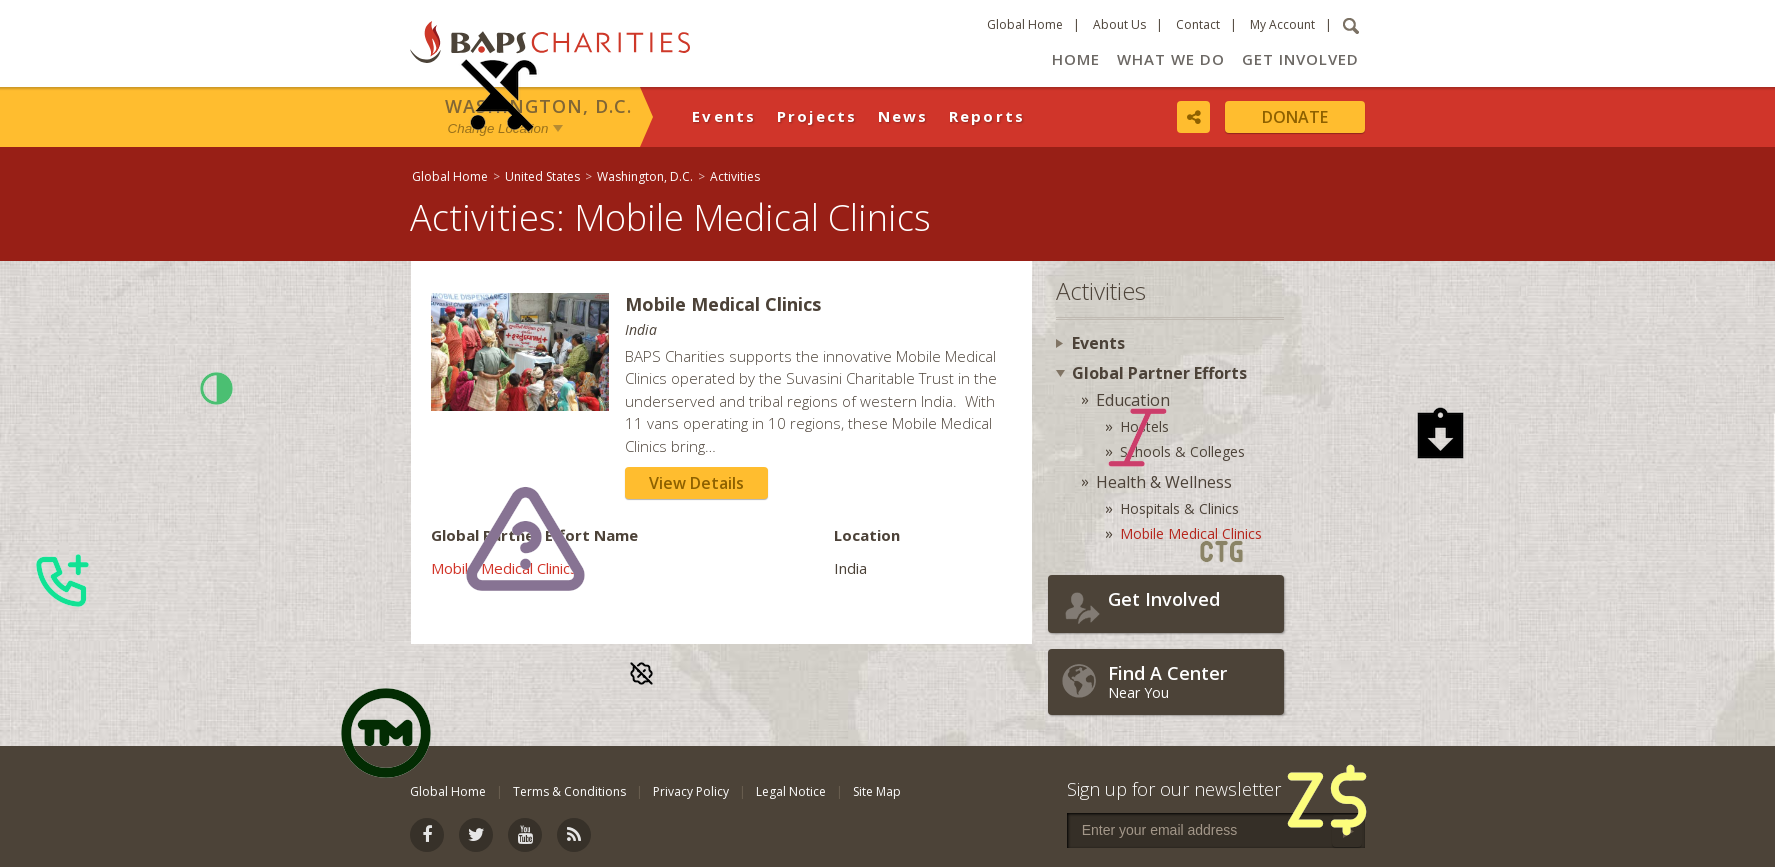 The width and height of the screenshot is (1775, 867). Describe the element at coordinates (216, 388) in the screenshot. I see `adjust screen brightness` at that location.